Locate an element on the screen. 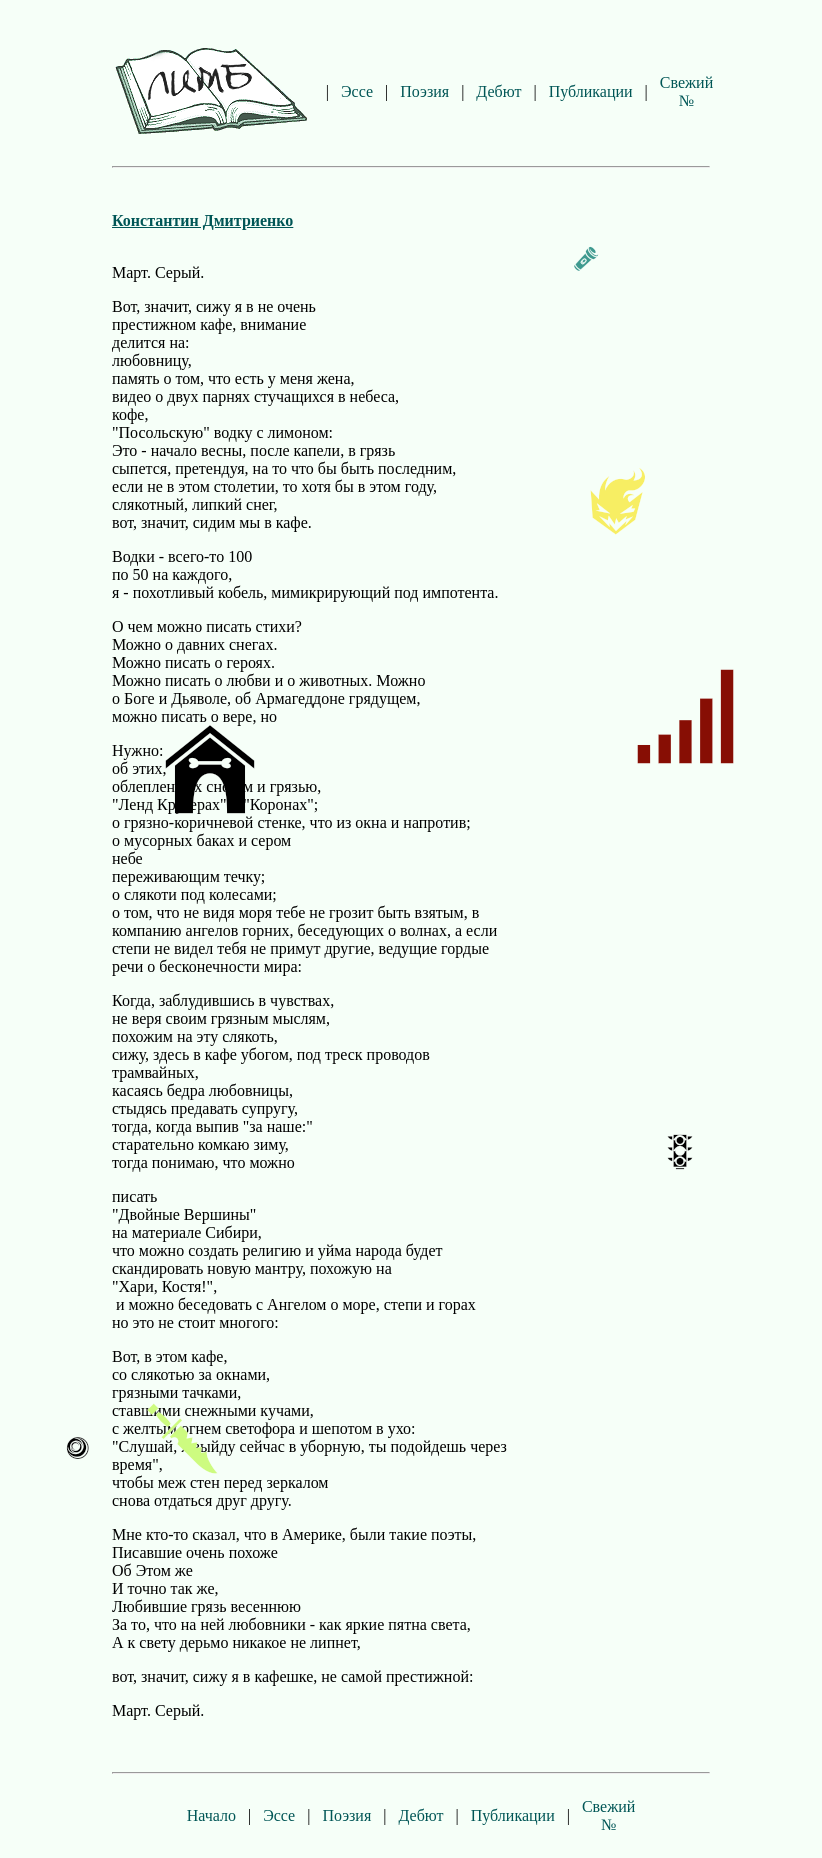 The image size is (822, 1858). toggle flashlight on/off is located at coordinates (586, 259).